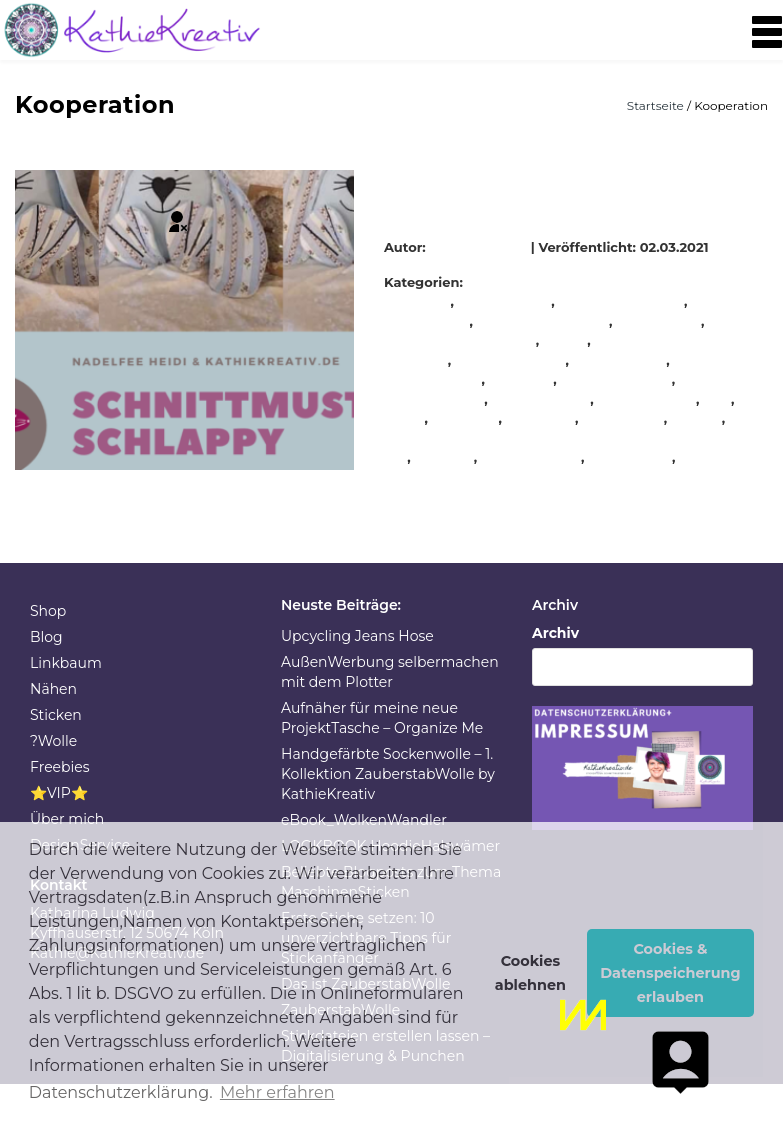 The image size is (783, 1124). Describe the element at coordinates (680, 1059) in the screenshot. I see `view pinned contact or account` at that location.